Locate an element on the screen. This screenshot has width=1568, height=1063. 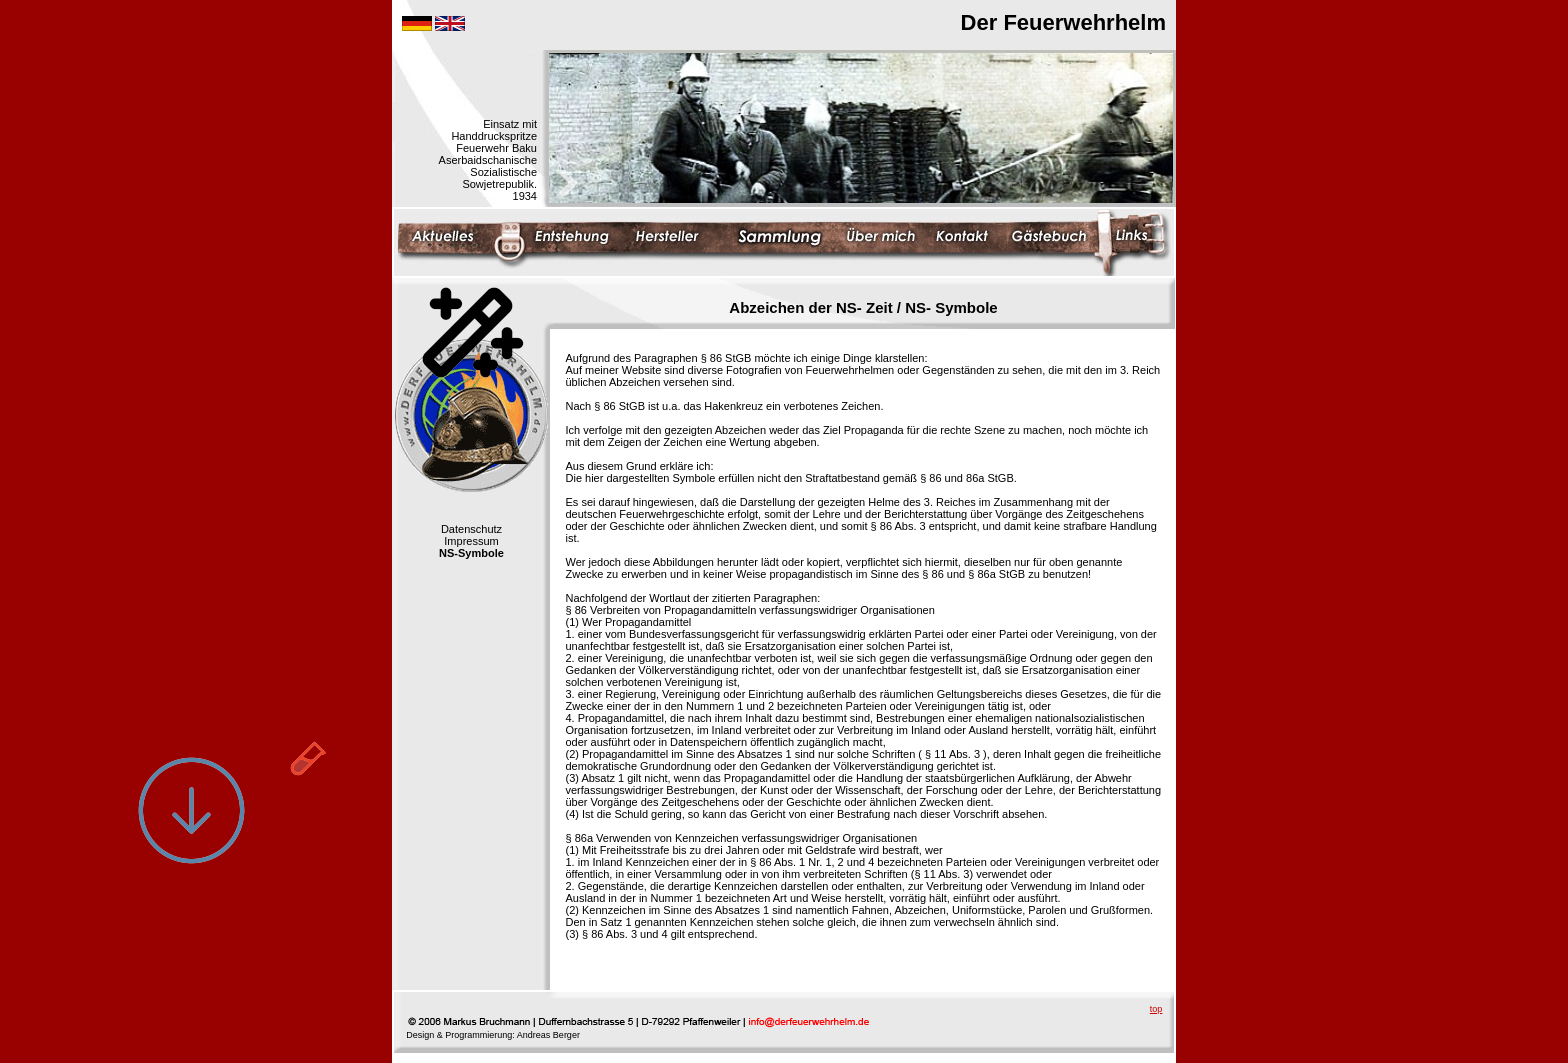
access lab or experimental features is located at coordinates (307, 758).